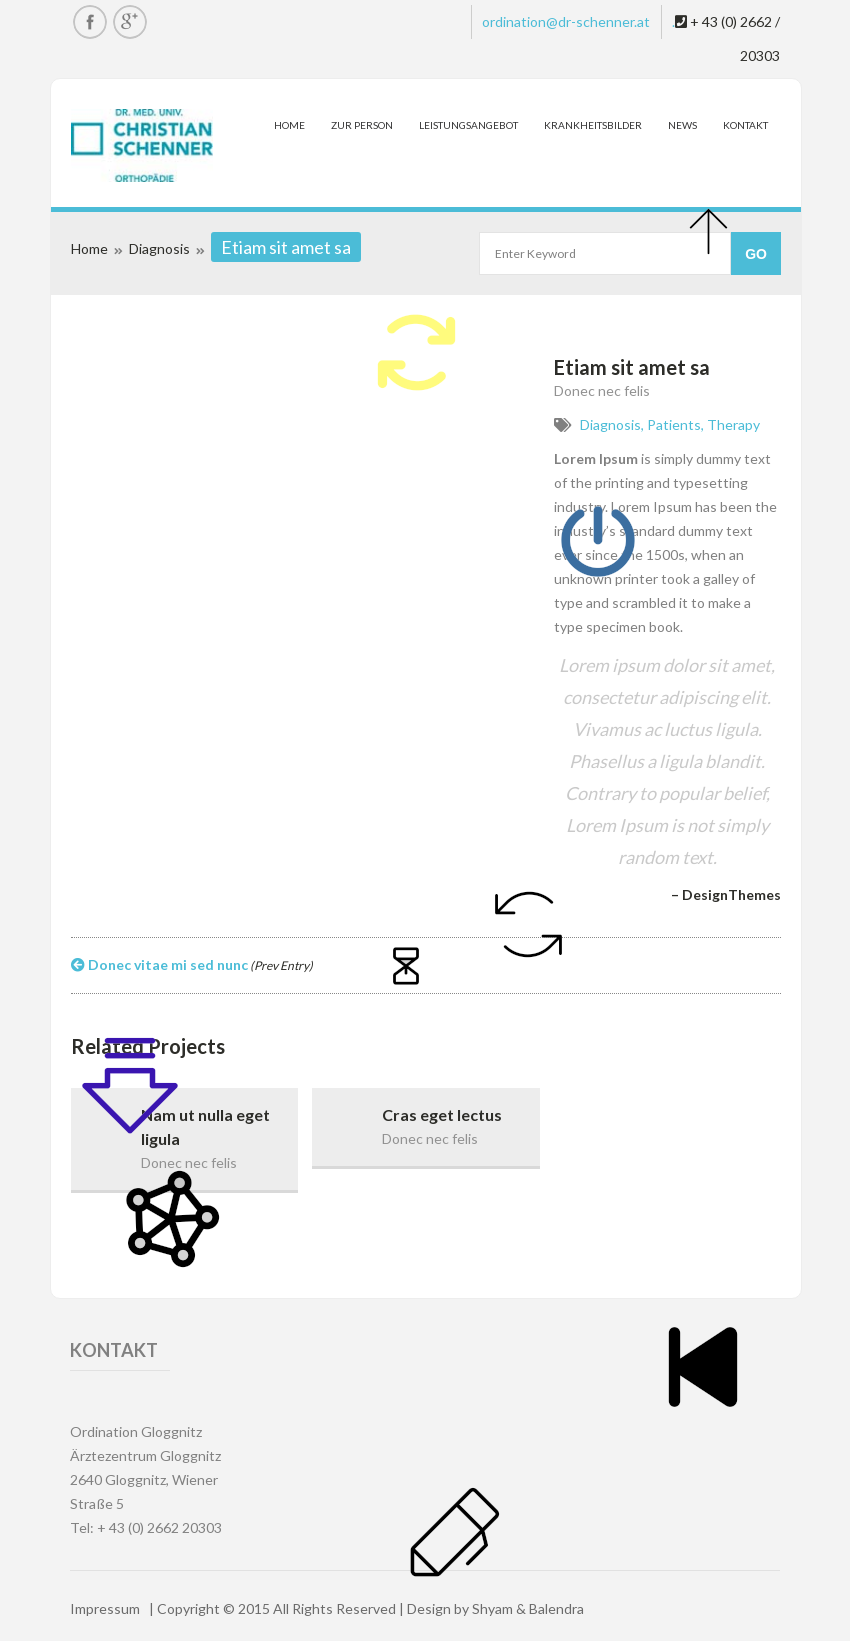 The width and height of the screenshot is (850, 1641). Describe the element at coordinates (453, 1534) in the screenshot. I see `edit or modify content` at that location.